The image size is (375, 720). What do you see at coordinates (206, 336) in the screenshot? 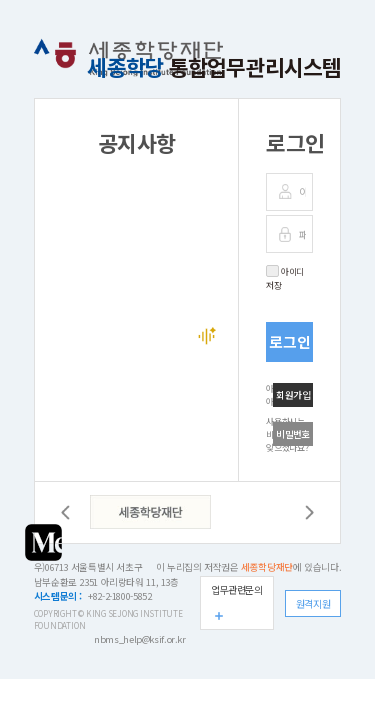
I see `activate AI voice assistant` at bounding box center [206, 336].